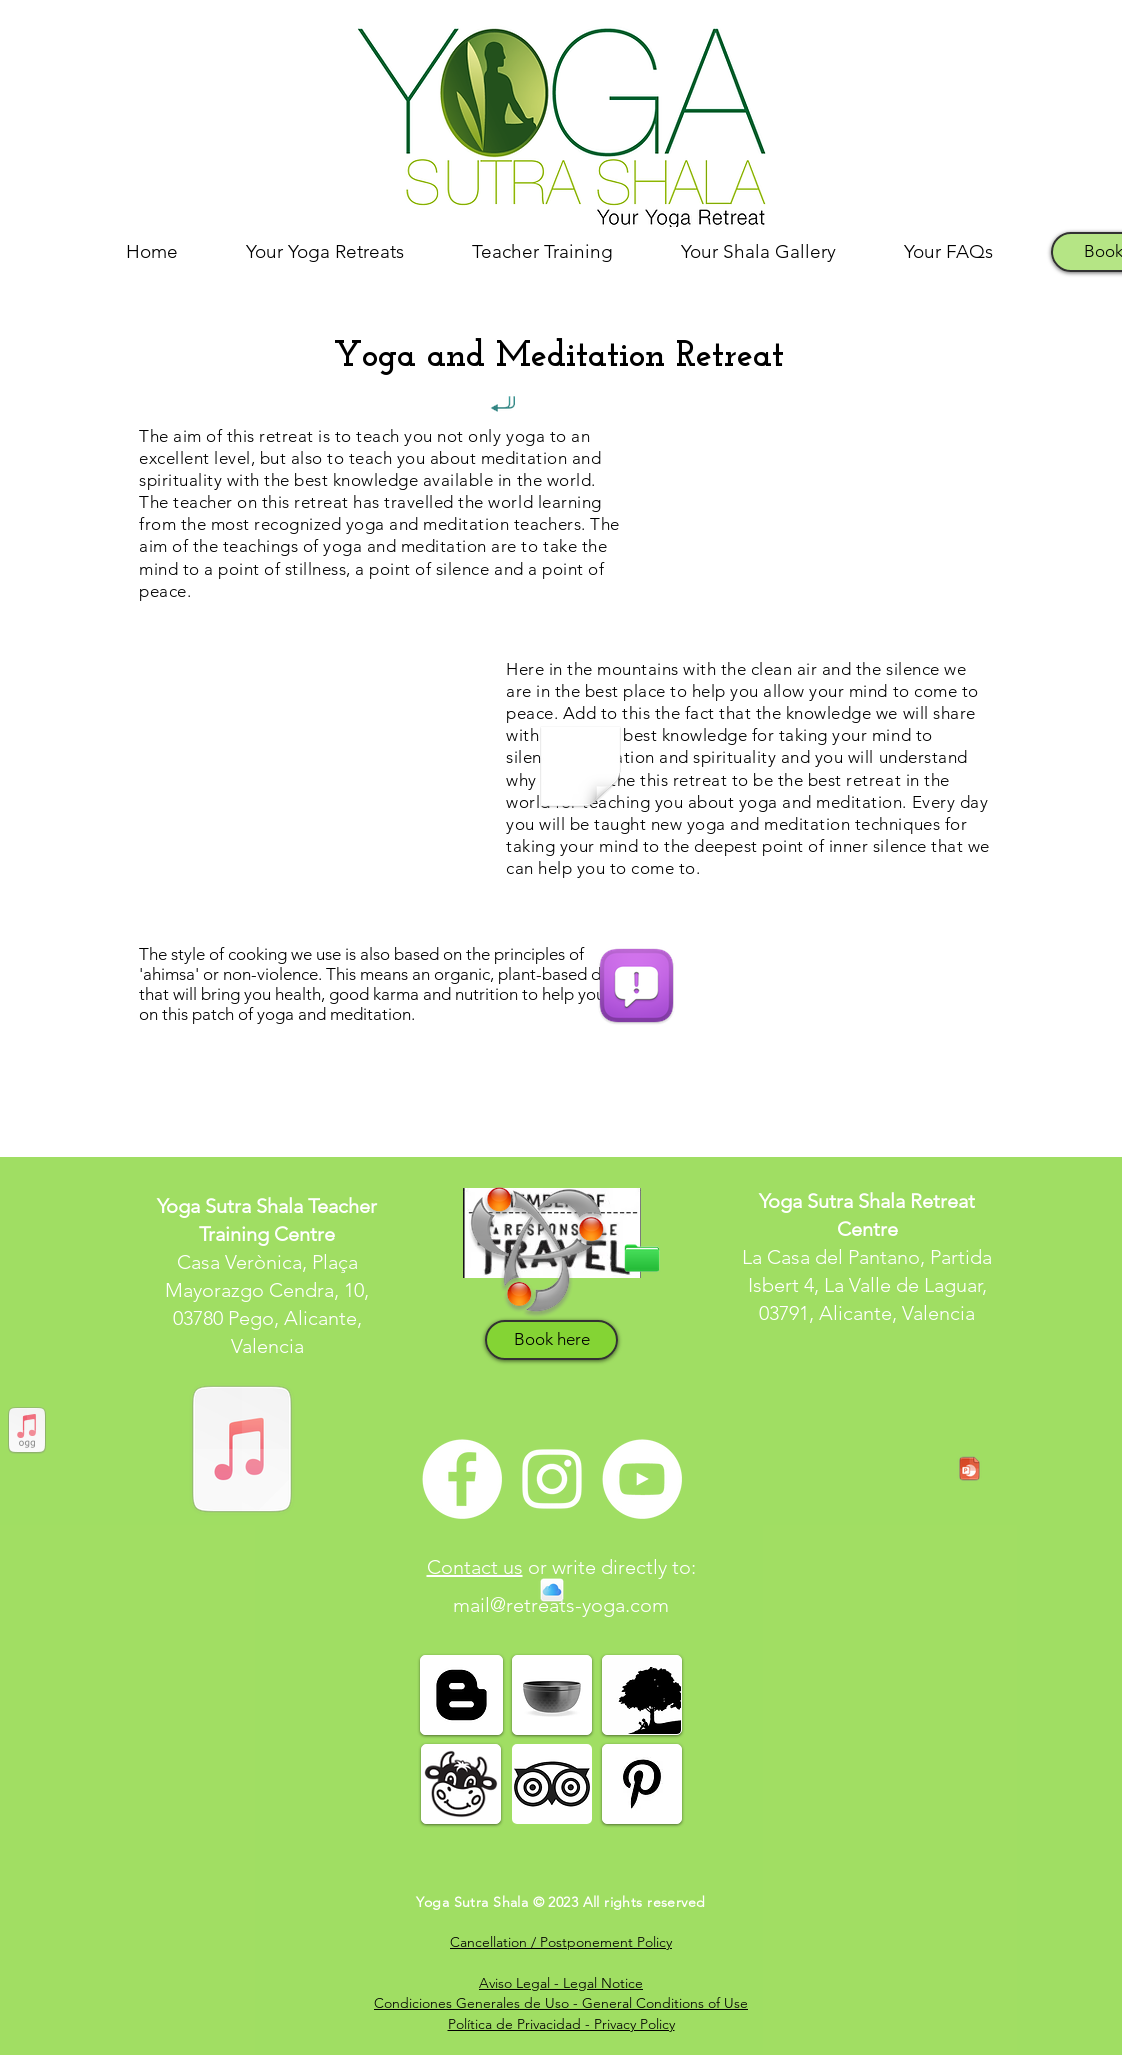 The image size is (1122, 2055). I want to click on an audio file type indicator, so click(242, 1449).